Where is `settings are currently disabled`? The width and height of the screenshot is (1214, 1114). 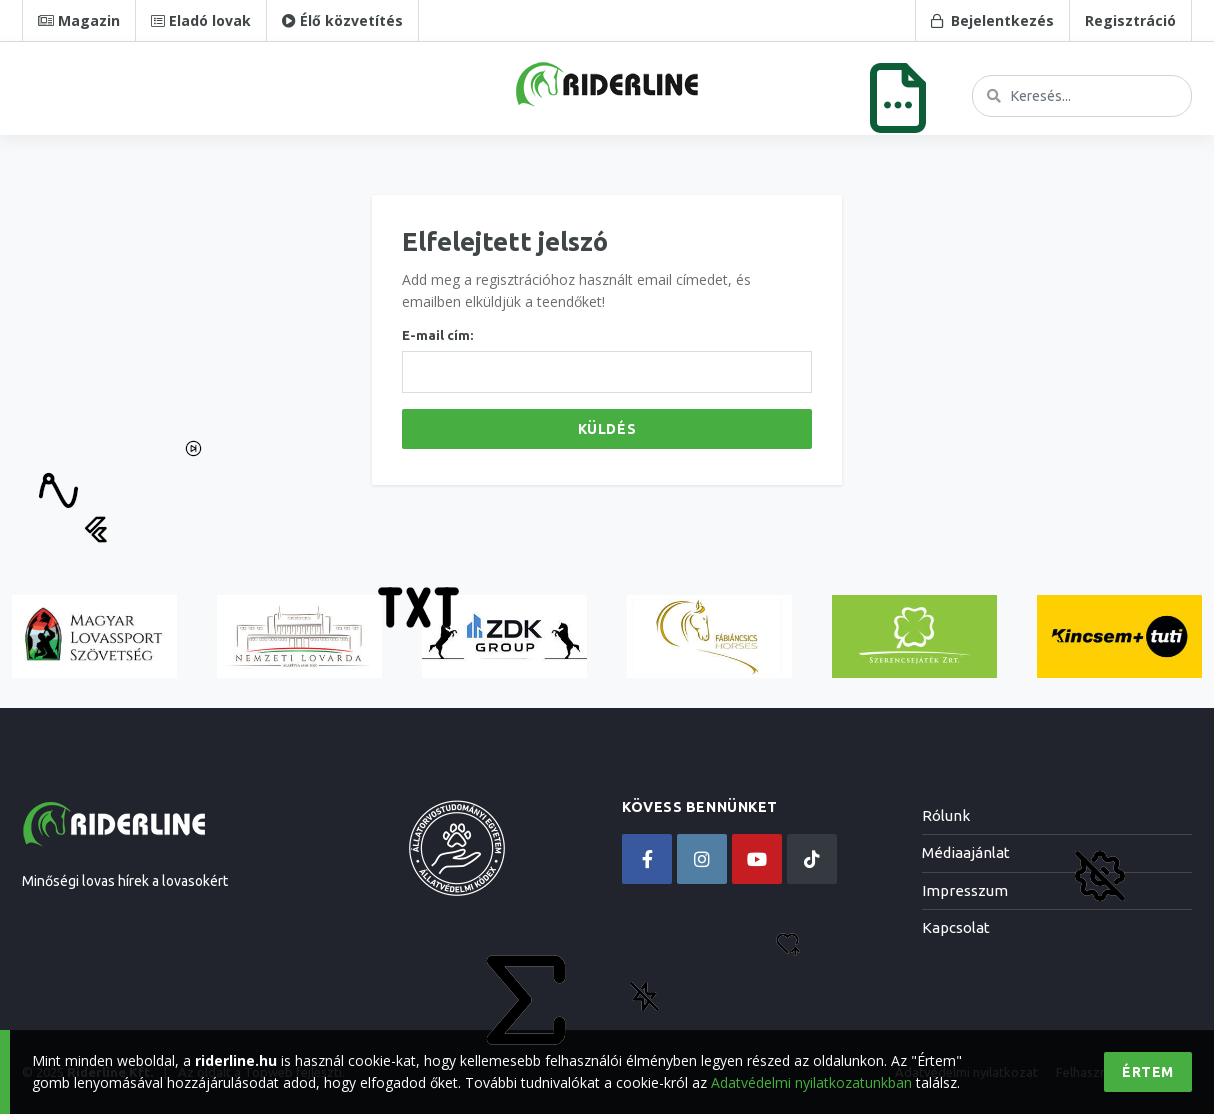
settings are currently disabled is located at coordinates (1100, 876).